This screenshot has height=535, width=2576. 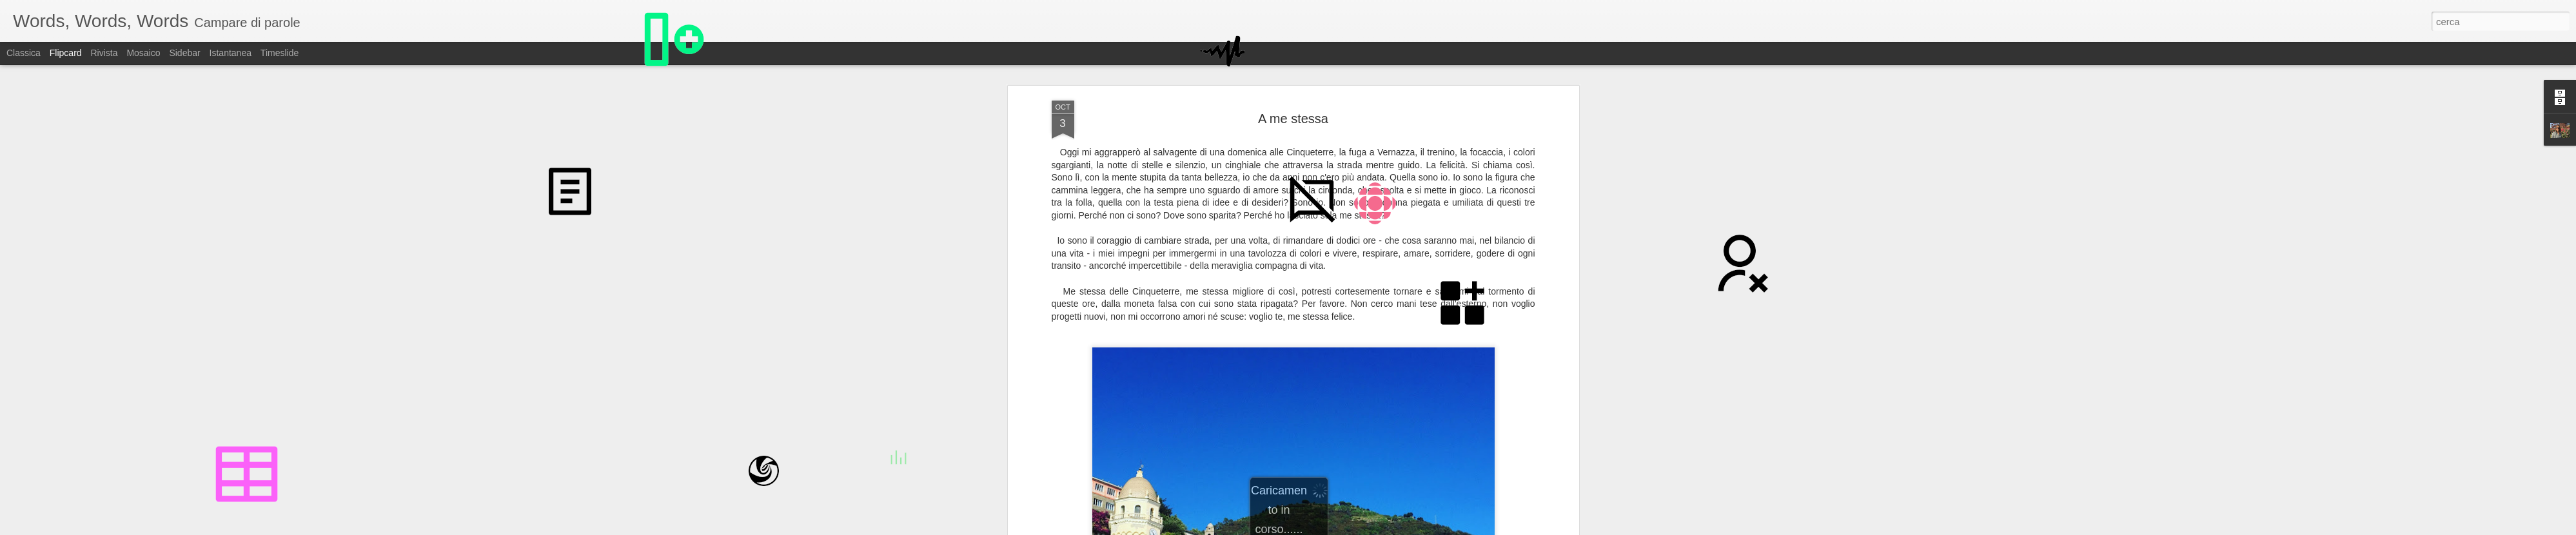 I want to click on insert a table into the document, so click(x=246, y=474).